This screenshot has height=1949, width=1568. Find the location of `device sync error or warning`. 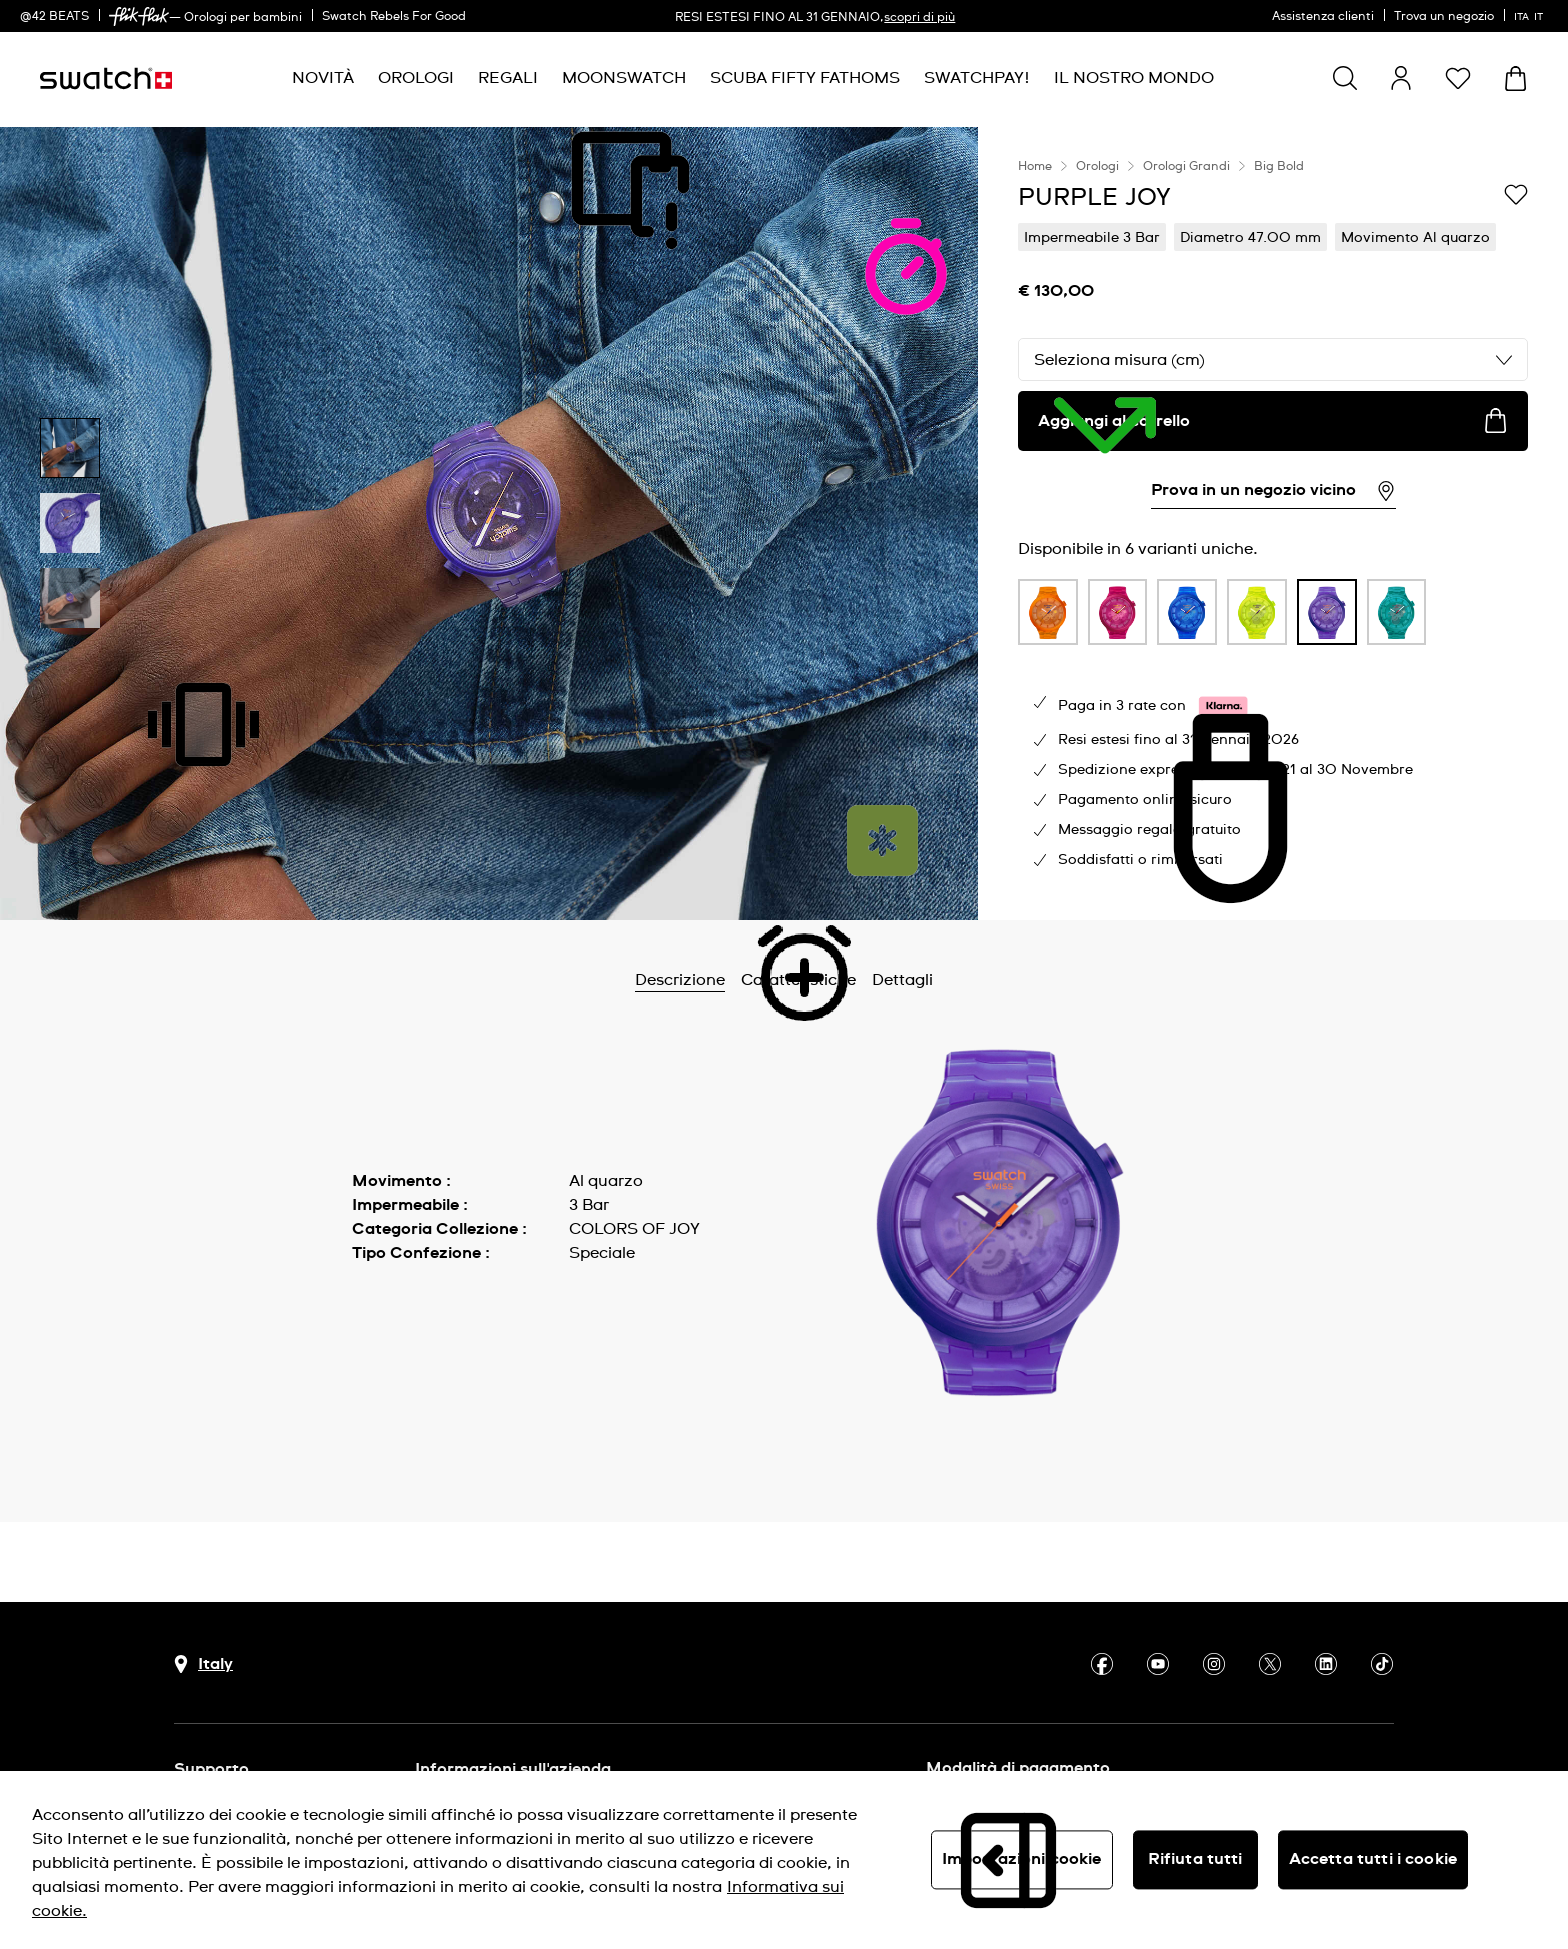

device sync error or warning is located at coordinates (630, 184).